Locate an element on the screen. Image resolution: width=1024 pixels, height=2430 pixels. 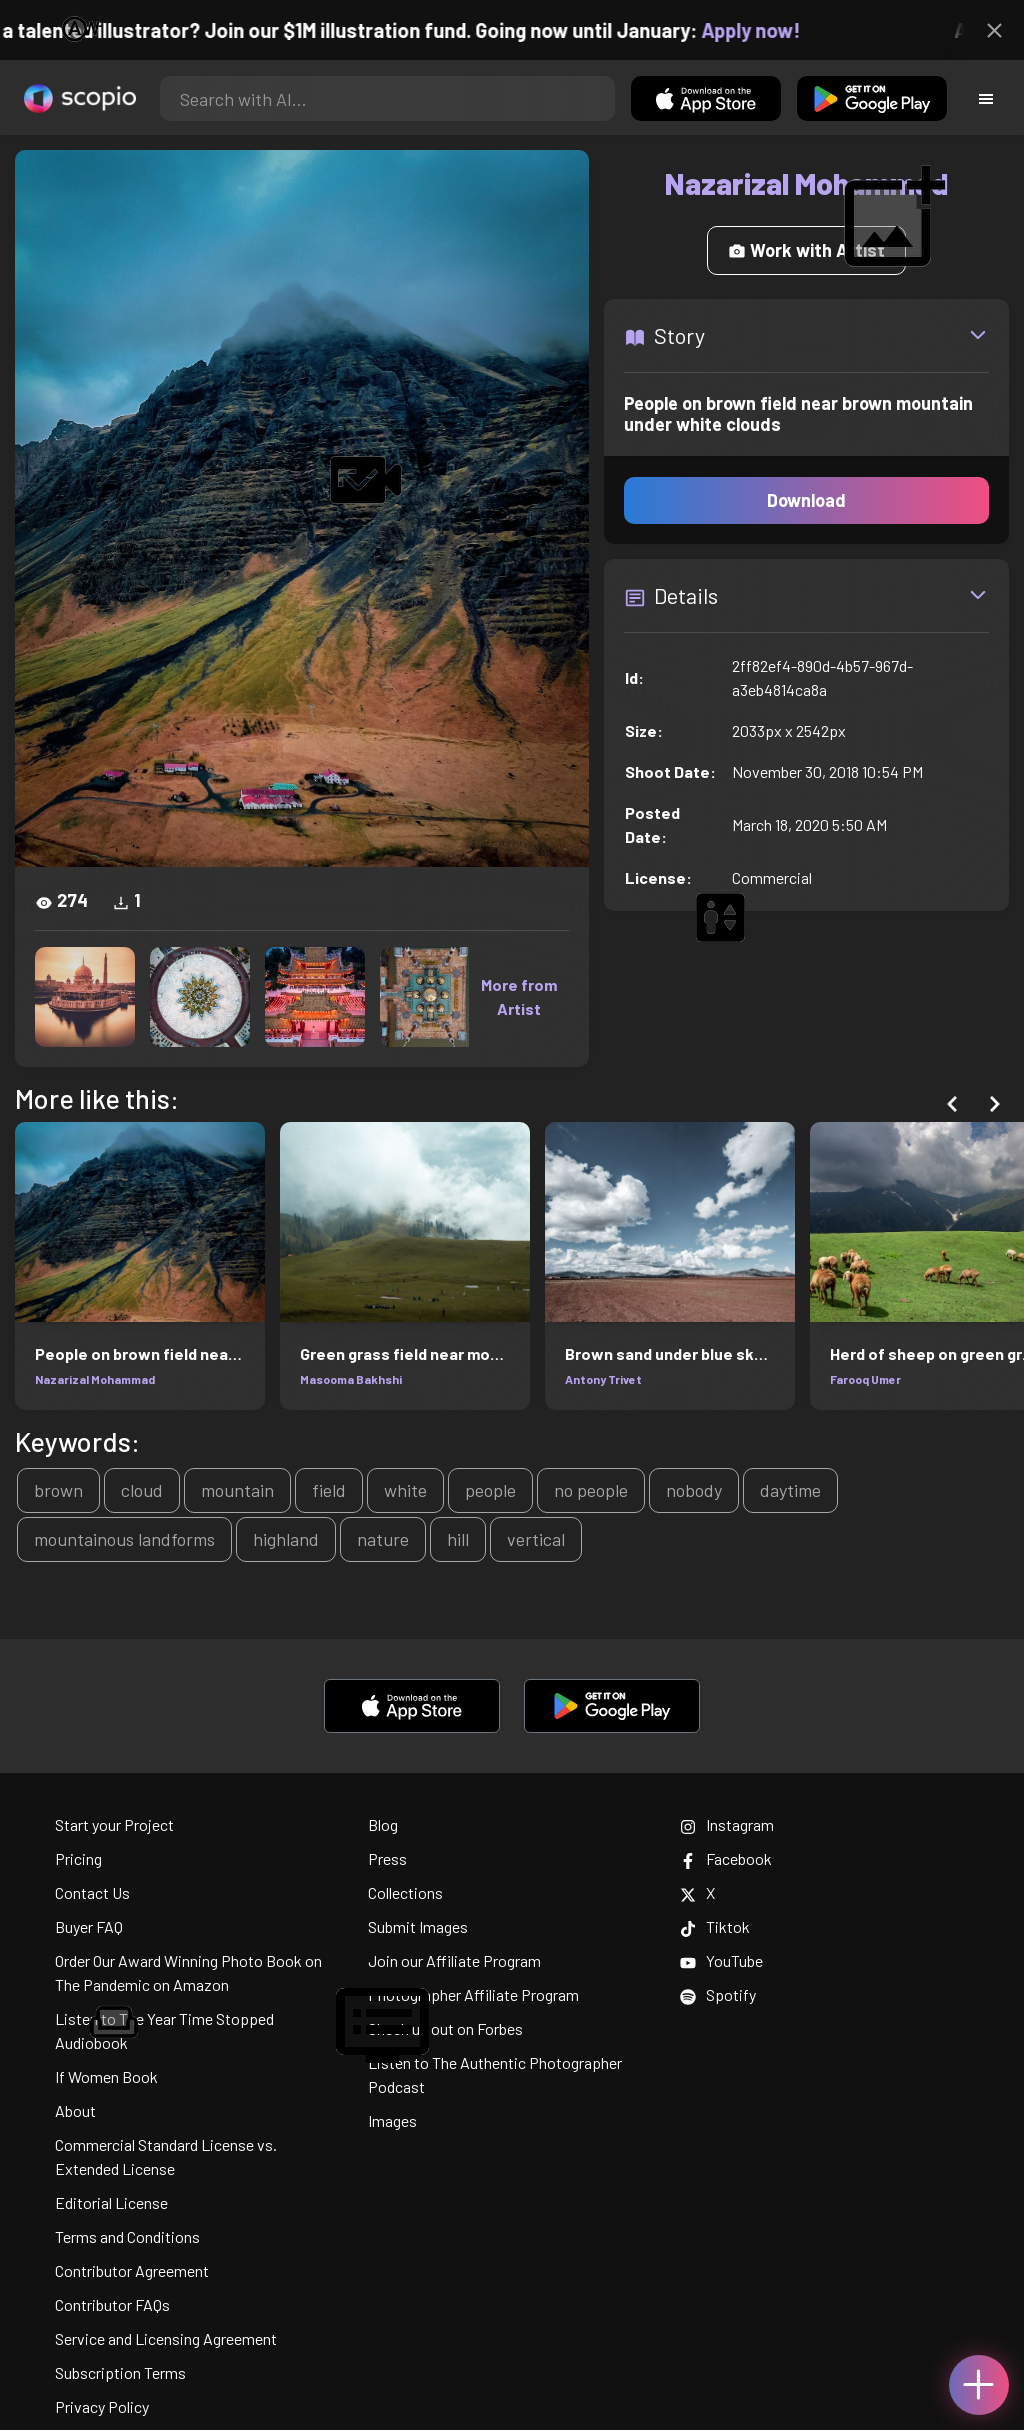
add a new photo to your gallery is located at coordinates (892, 218).